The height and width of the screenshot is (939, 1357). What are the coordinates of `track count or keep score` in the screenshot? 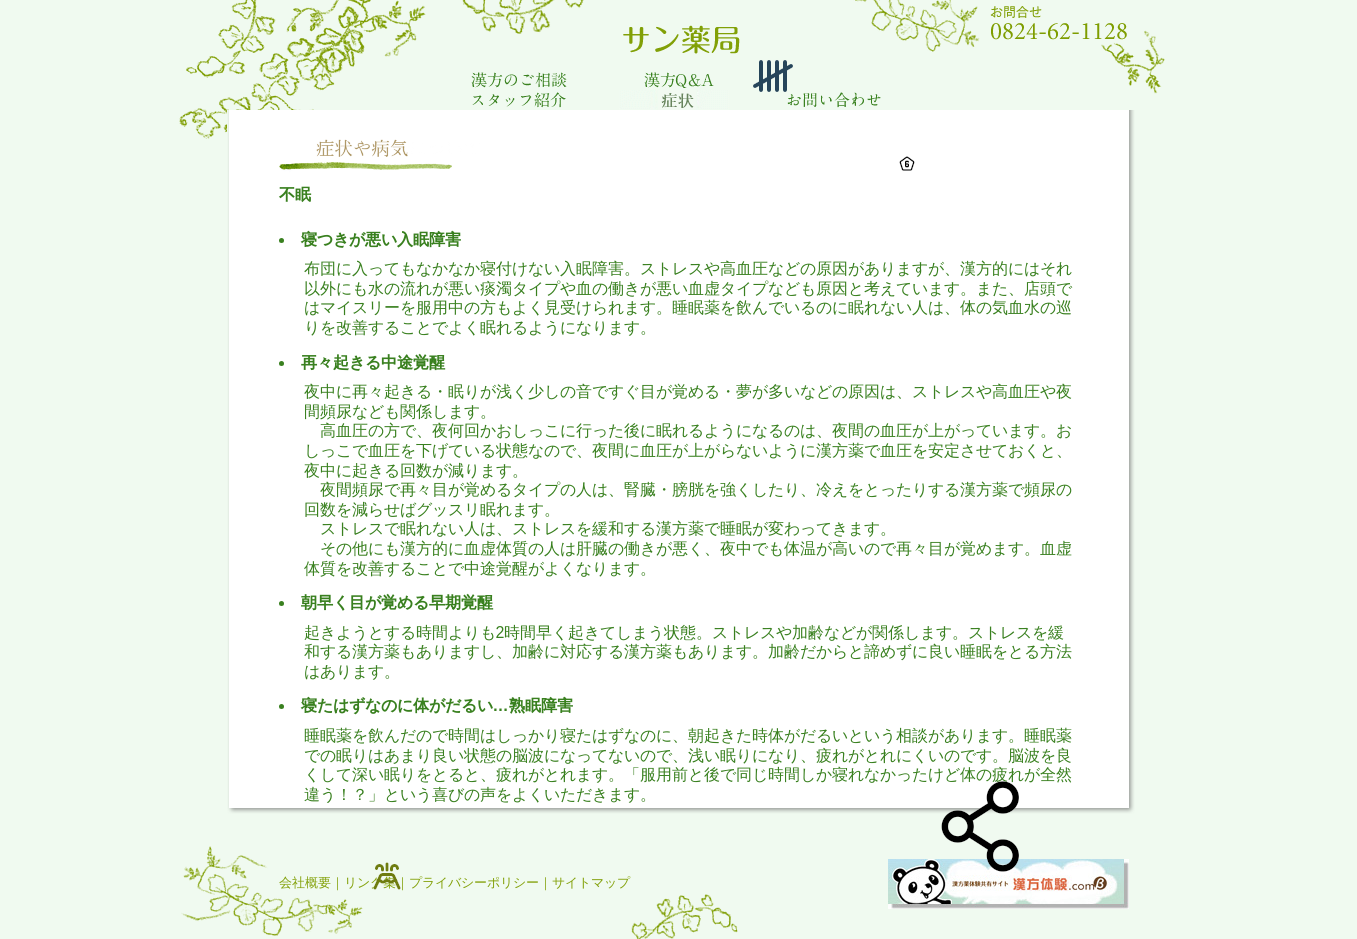 It's located at (773, 76).